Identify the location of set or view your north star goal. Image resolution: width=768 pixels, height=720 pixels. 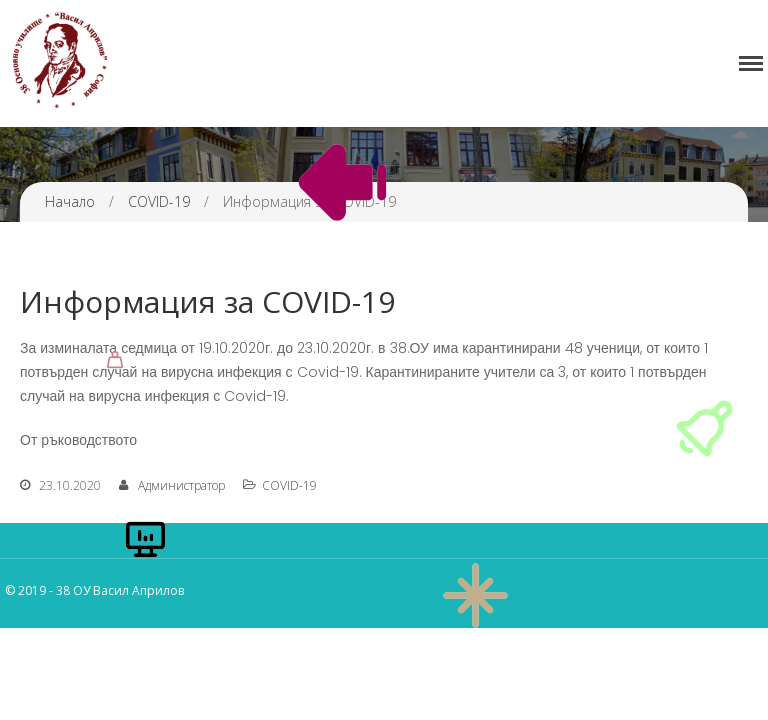
(475, 595).